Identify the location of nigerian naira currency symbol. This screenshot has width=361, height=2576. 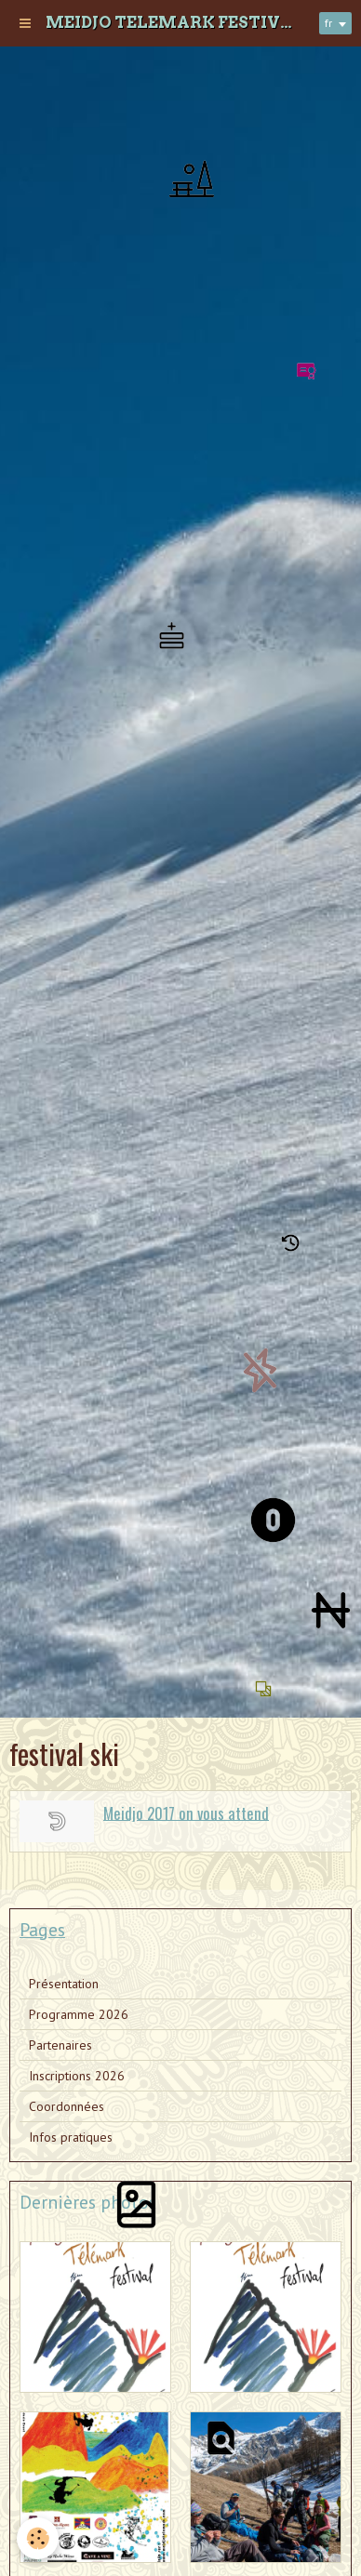
(330, 1610).